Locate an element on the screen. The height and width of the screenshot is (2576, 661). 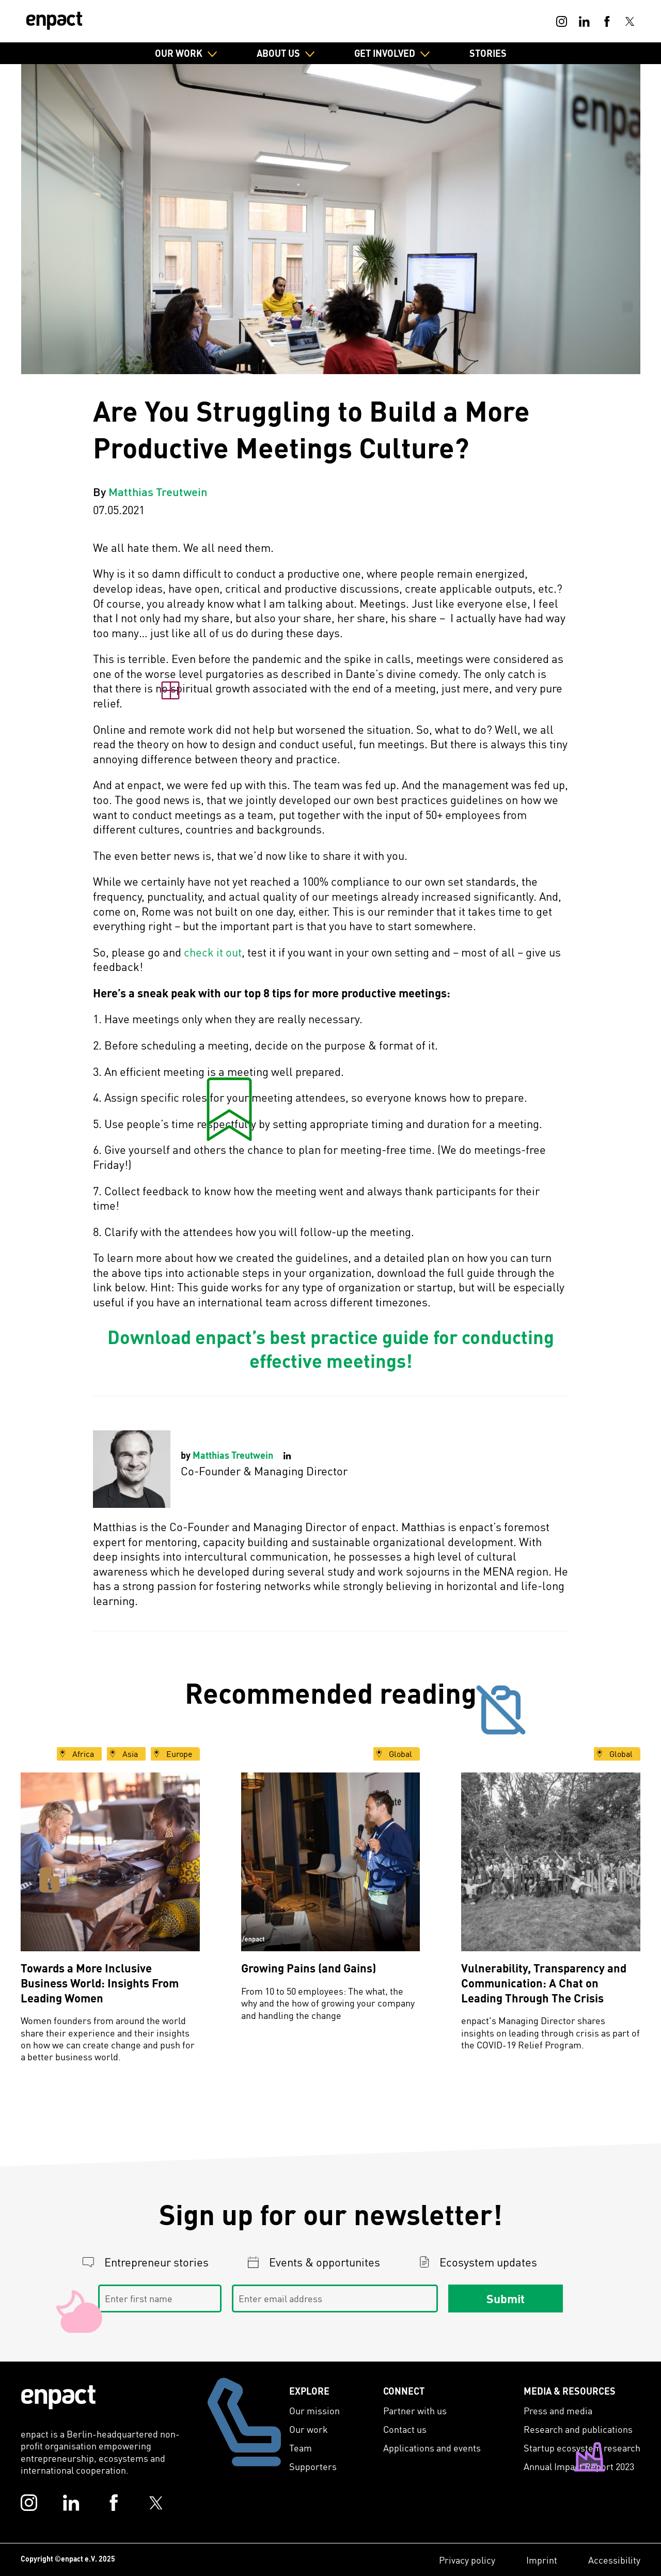
save this item for later is located at coordinates (229, 1108).